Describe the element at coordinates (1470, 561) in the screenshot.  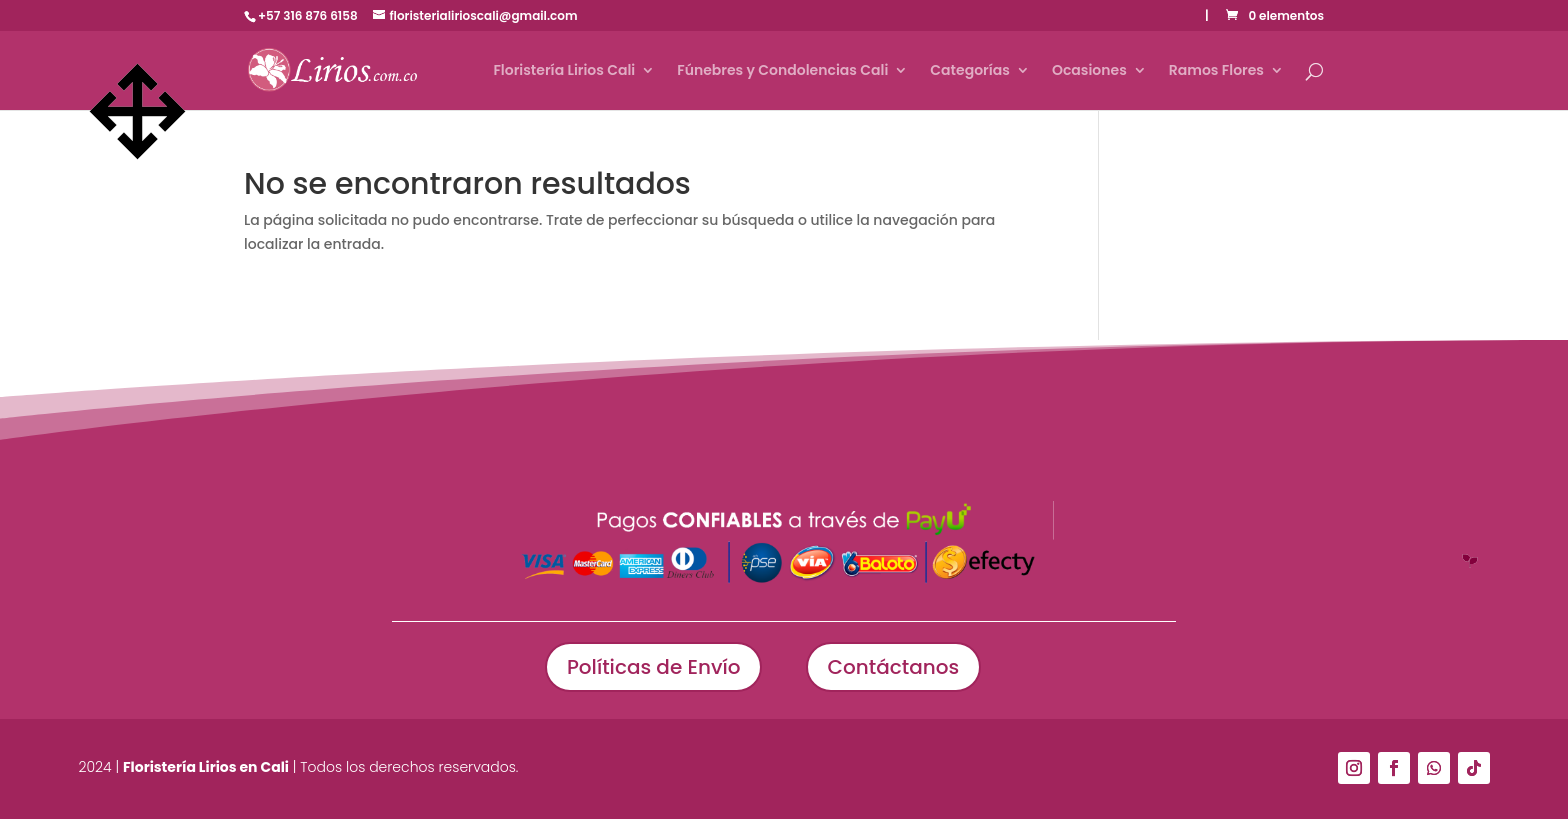
I see `indicates eco-friendly or sustainable option` at that location.